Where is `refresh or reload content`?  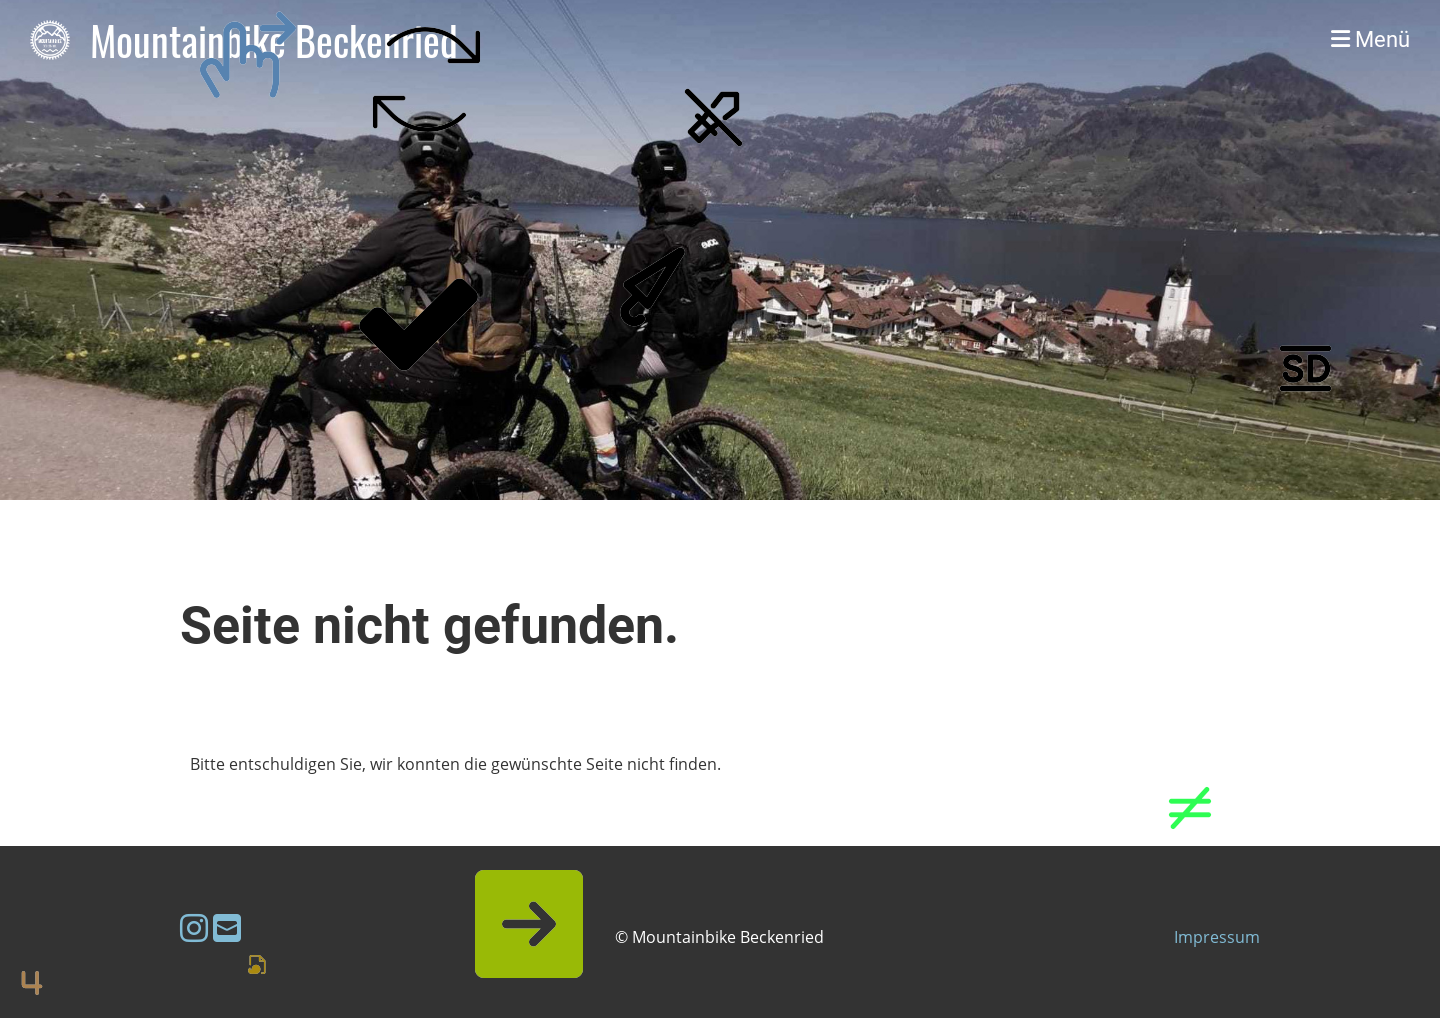
refresh or reload content is located at coordinates (426, 79).